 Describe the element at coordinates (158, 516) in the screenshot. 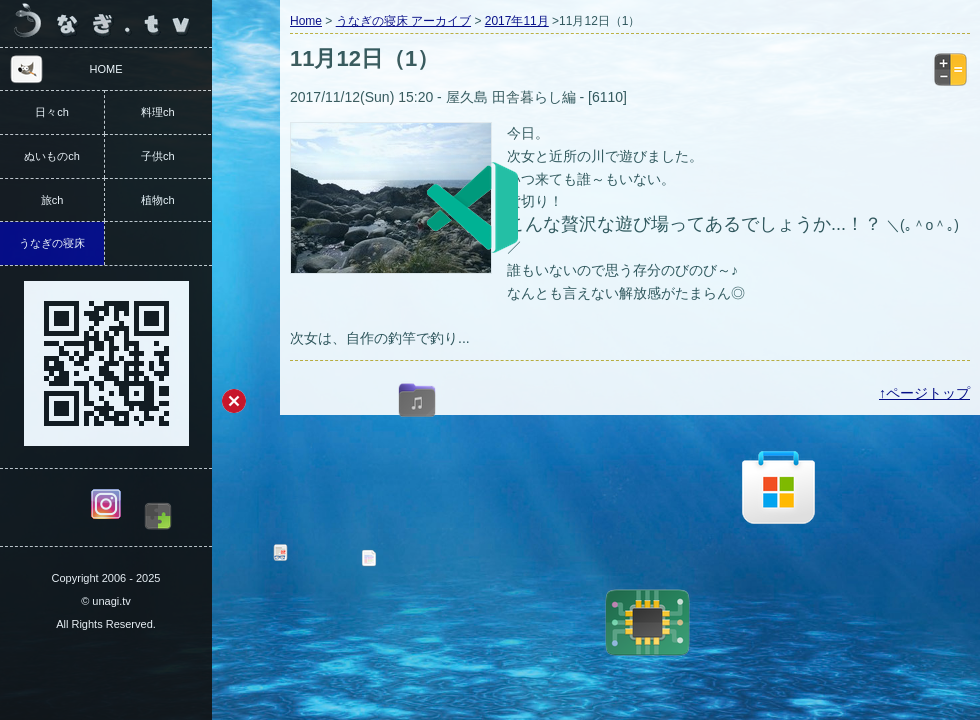

I see `open gnome extensions manager` at that location.